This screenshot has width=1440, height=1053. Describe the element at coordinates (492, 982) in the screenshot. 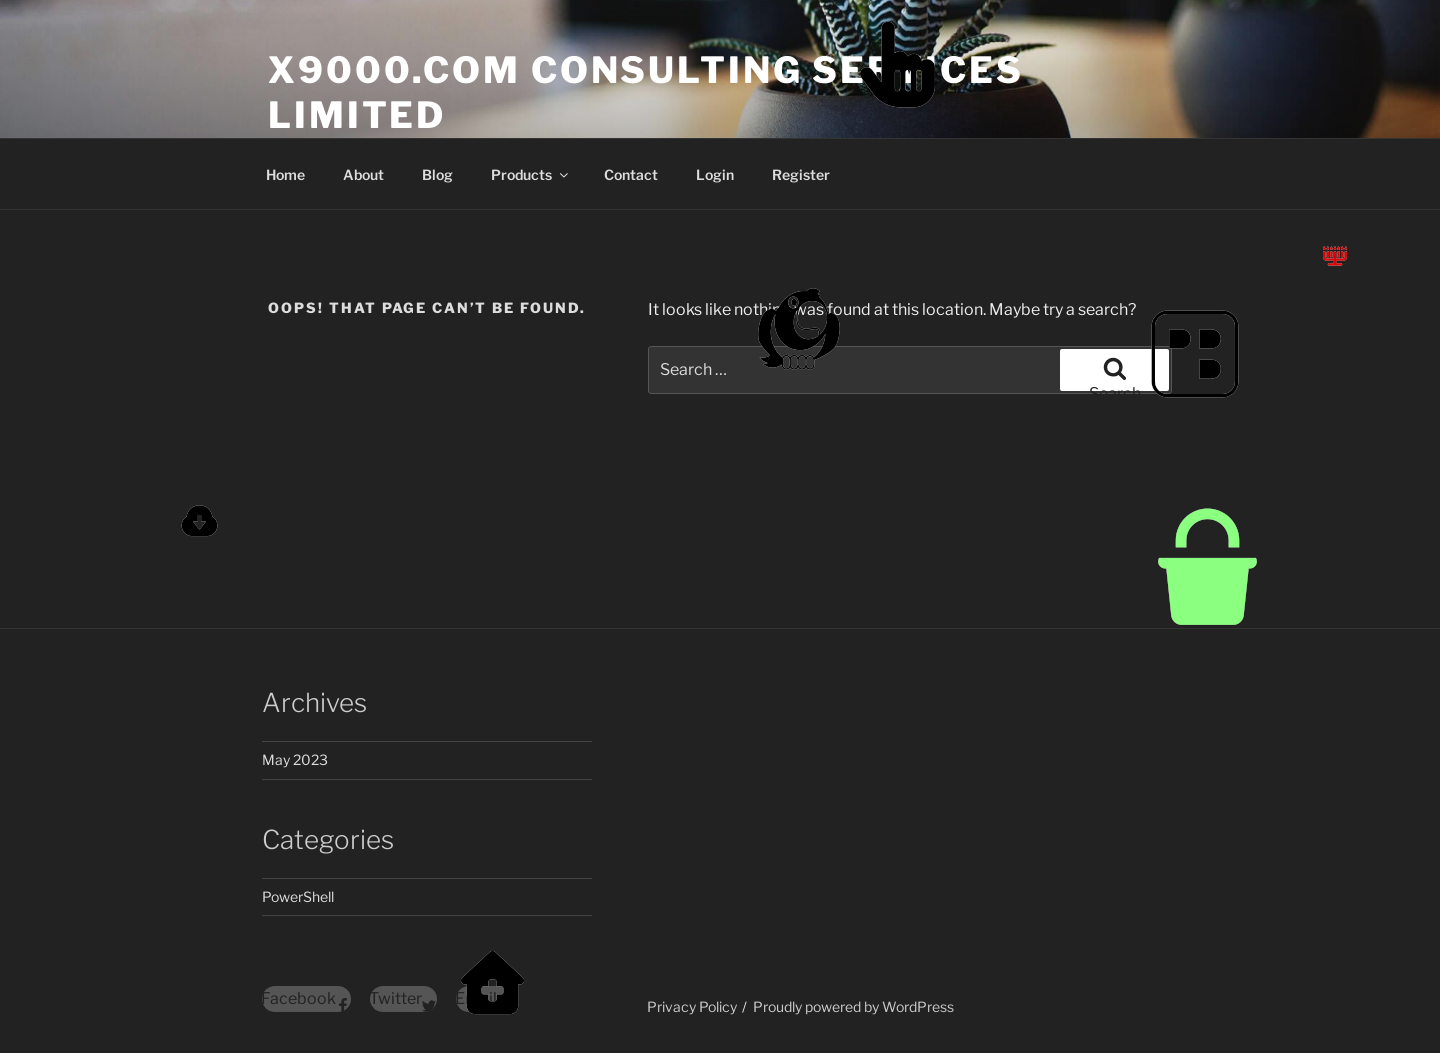

I see `access home healthcare services` at that location.